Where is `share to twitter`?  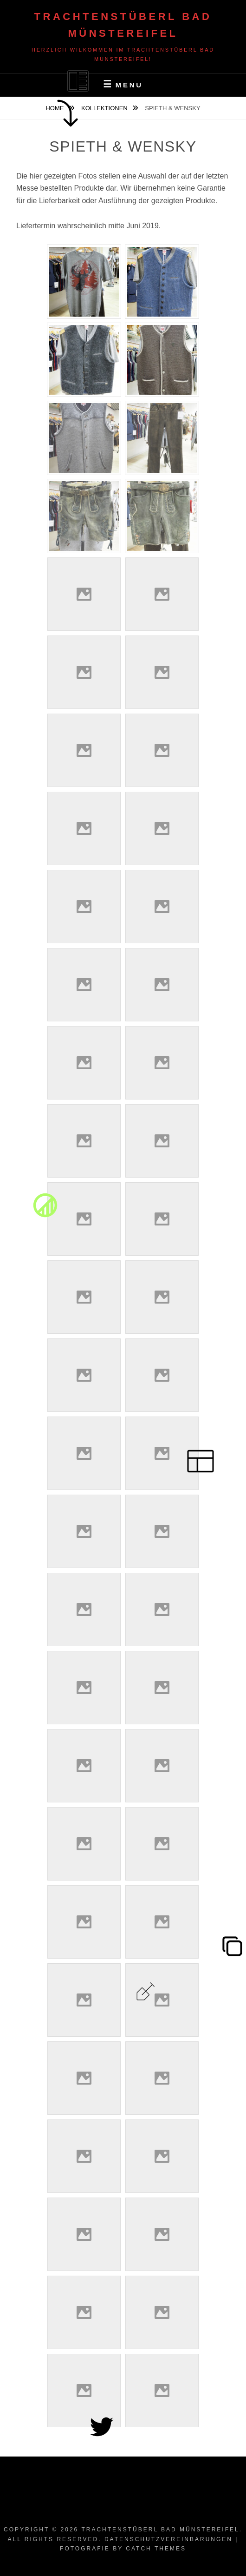 share to twitter is located at coordinates (102, 2427).